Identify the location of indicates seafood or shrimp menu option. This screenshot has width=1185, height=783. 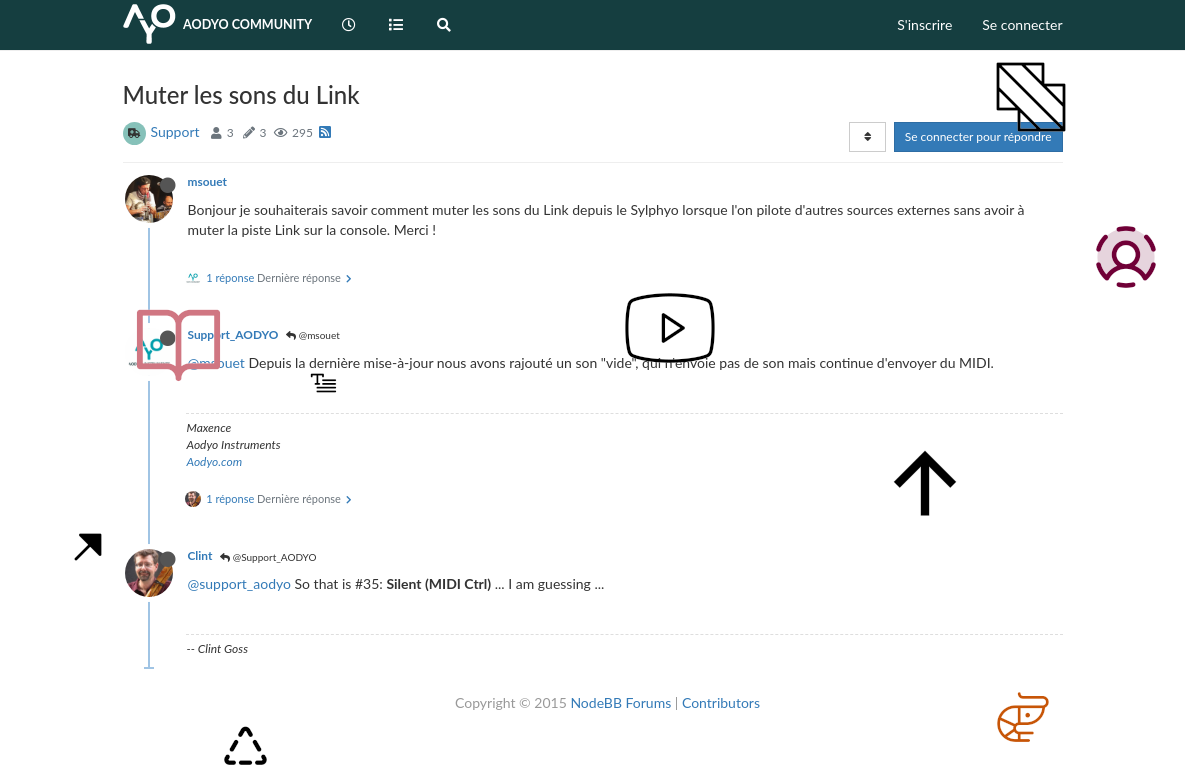
(1023, 718).